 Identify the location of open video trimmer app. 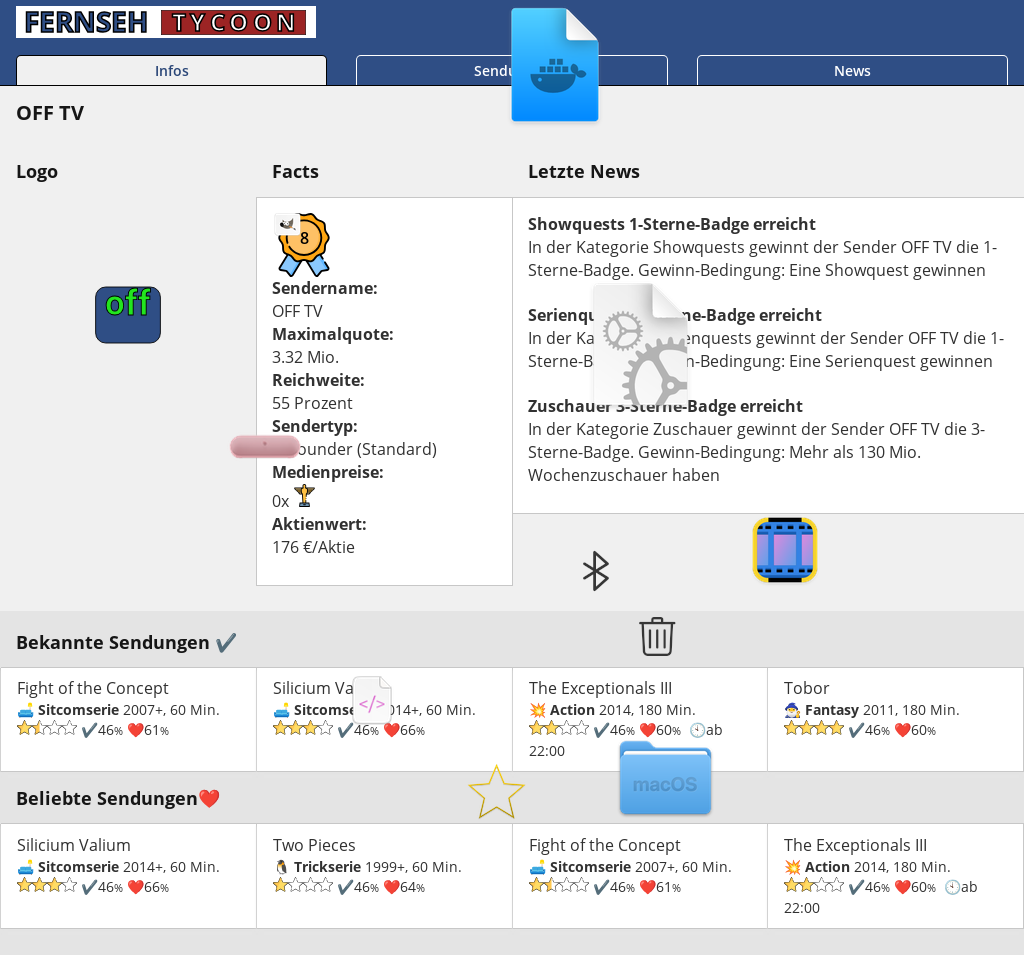
(785, 550).